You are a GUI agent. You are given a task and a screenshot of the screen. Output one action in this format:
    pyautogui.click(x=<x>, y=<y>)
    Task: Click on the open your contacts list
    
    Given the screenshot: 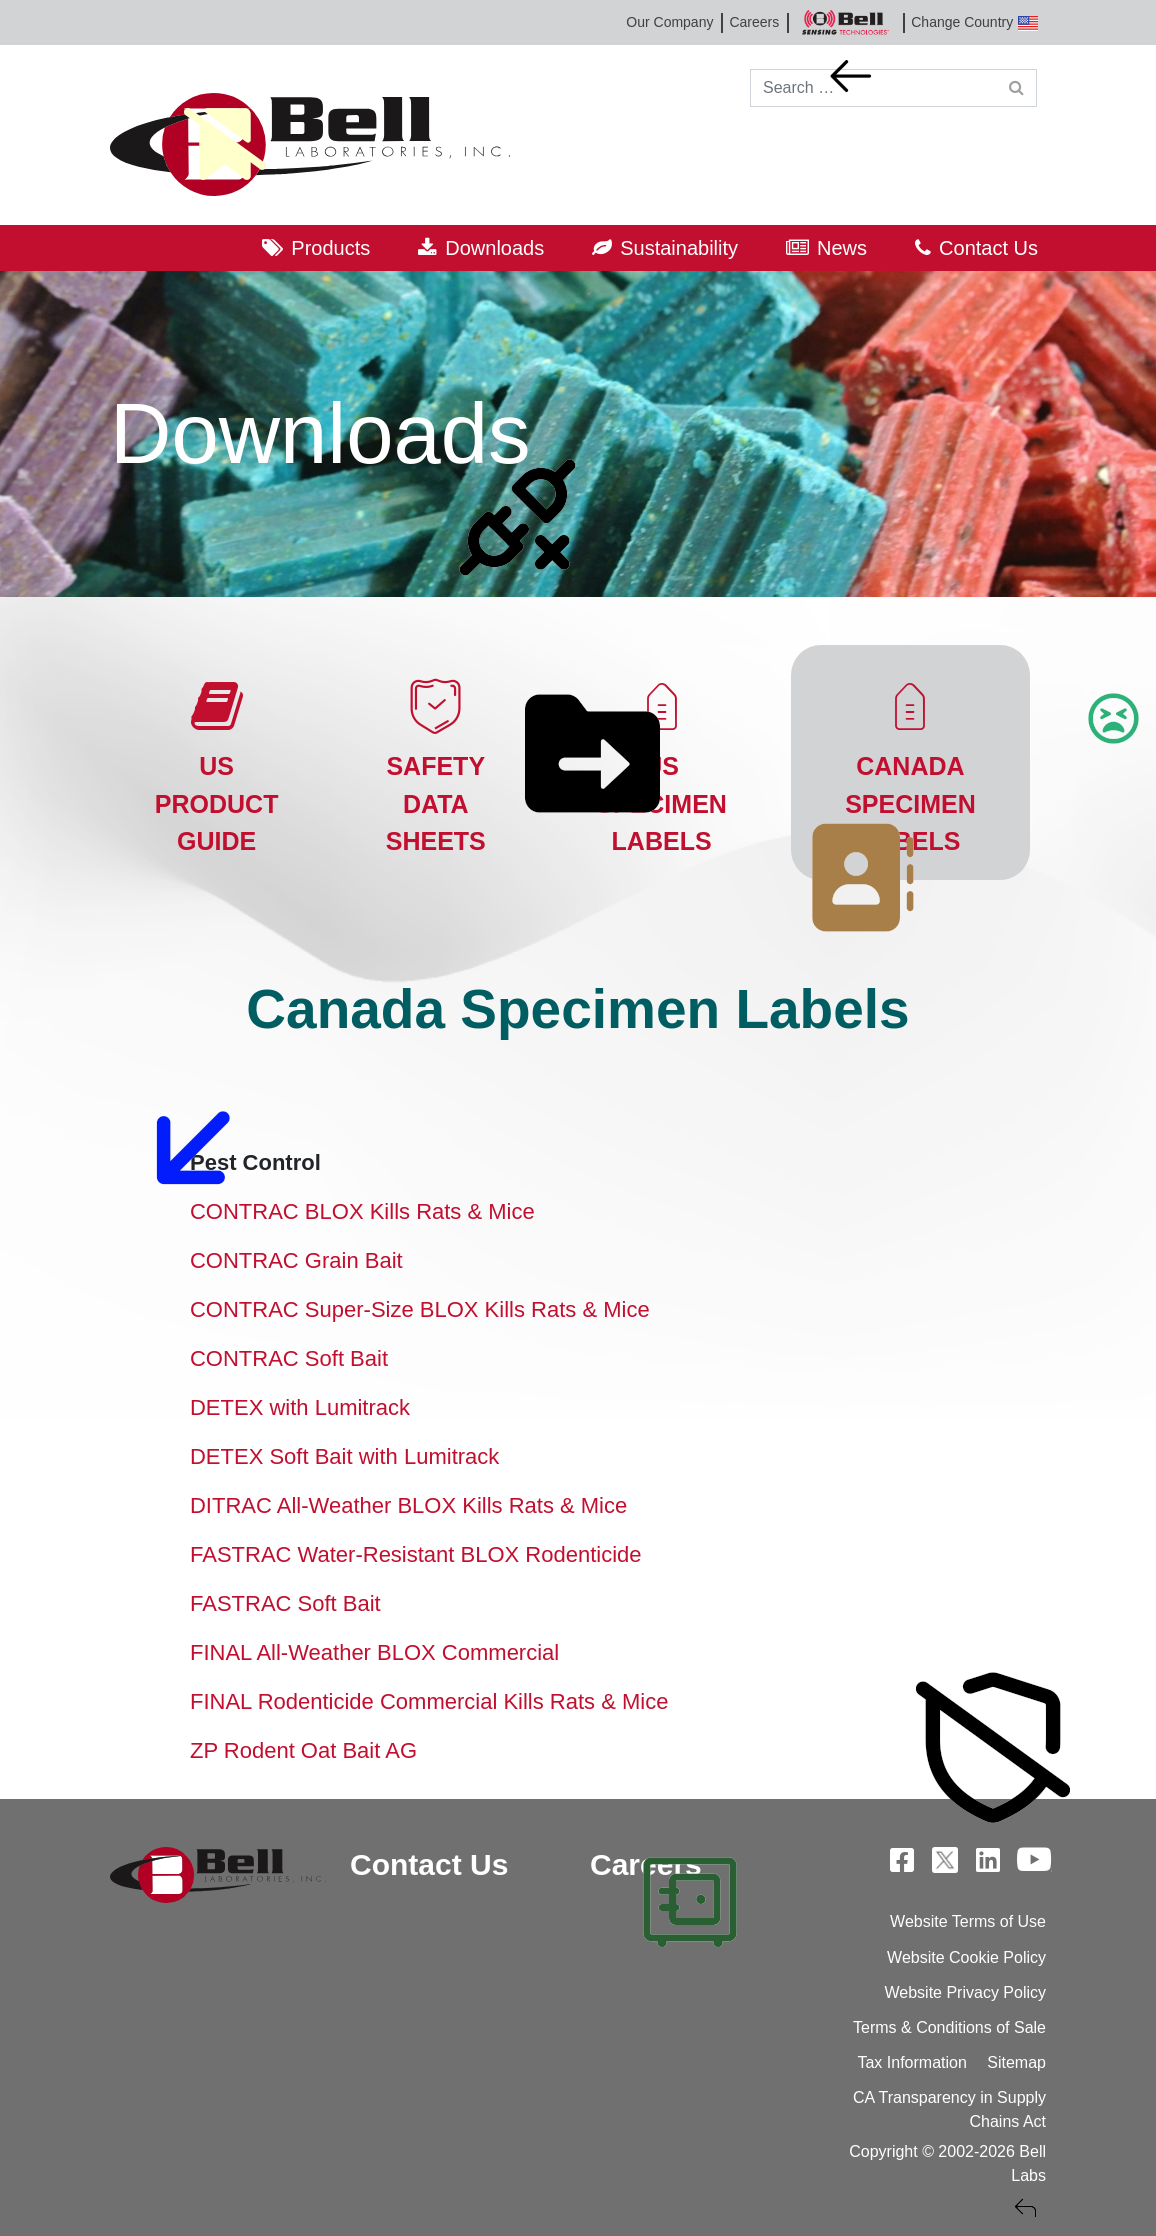 What is the action you would take?
    pyautogui.click(x=859, y=877)
    